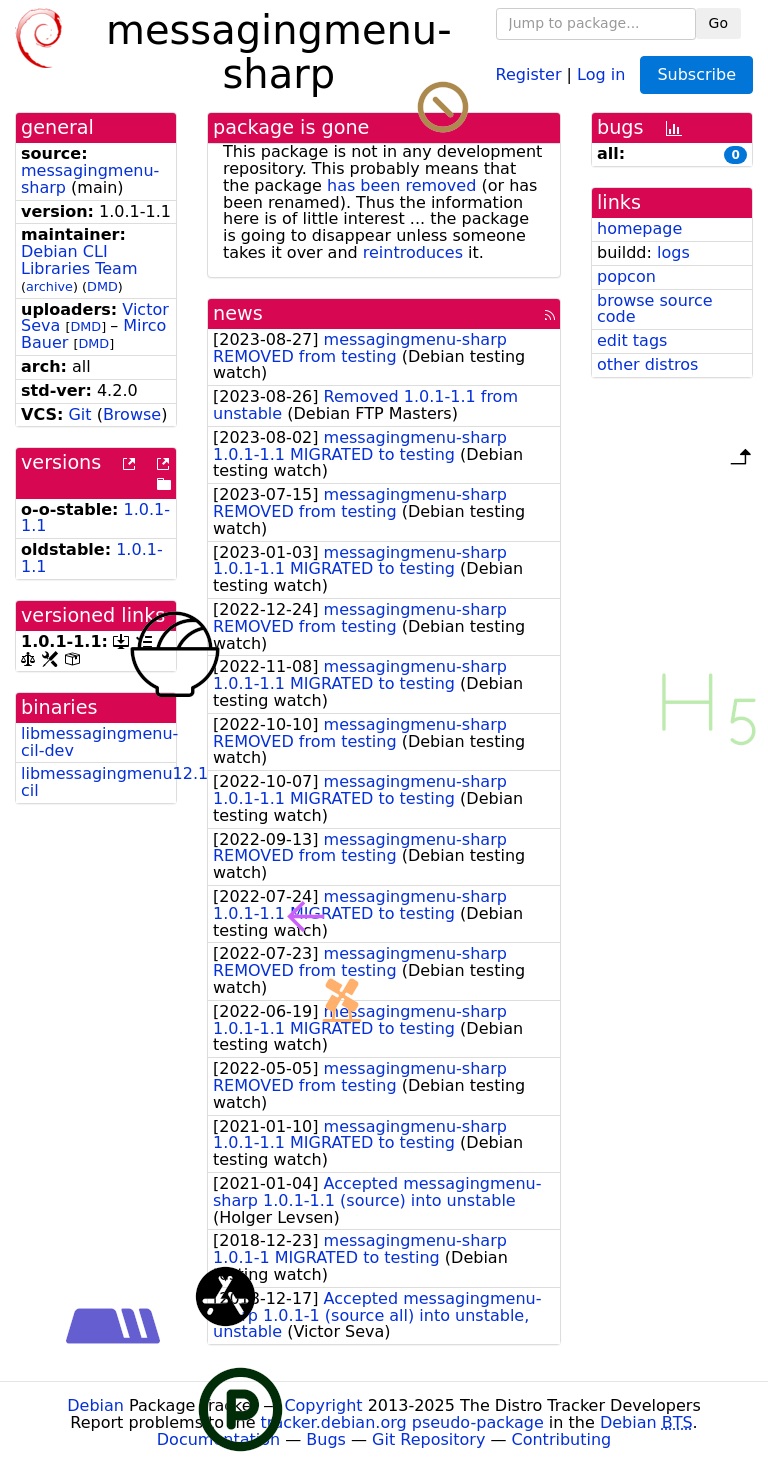 The image size is (768, 1465). I want to click on view food or meal options, so click(175, 656).